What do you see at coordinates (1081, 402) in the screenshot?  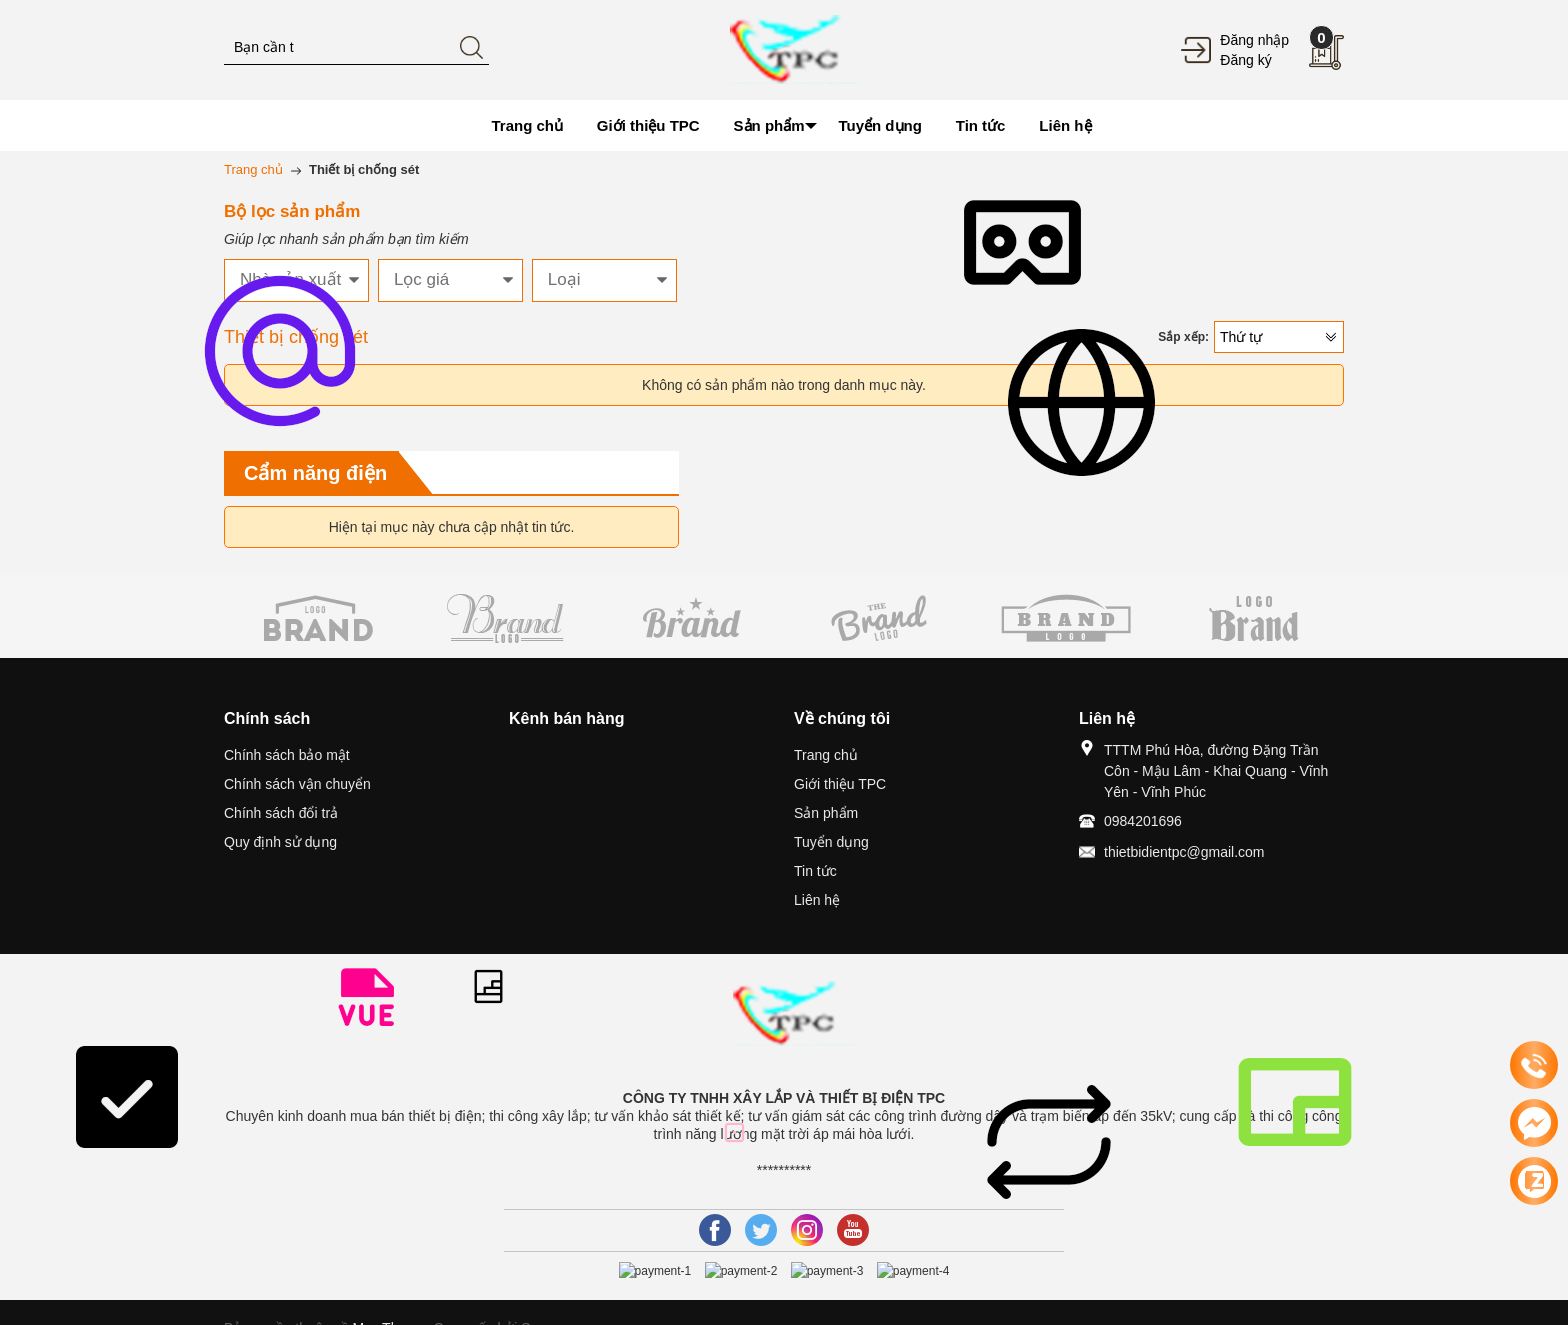 I see `access website or browse the web` at bounding box center [1081, 402].